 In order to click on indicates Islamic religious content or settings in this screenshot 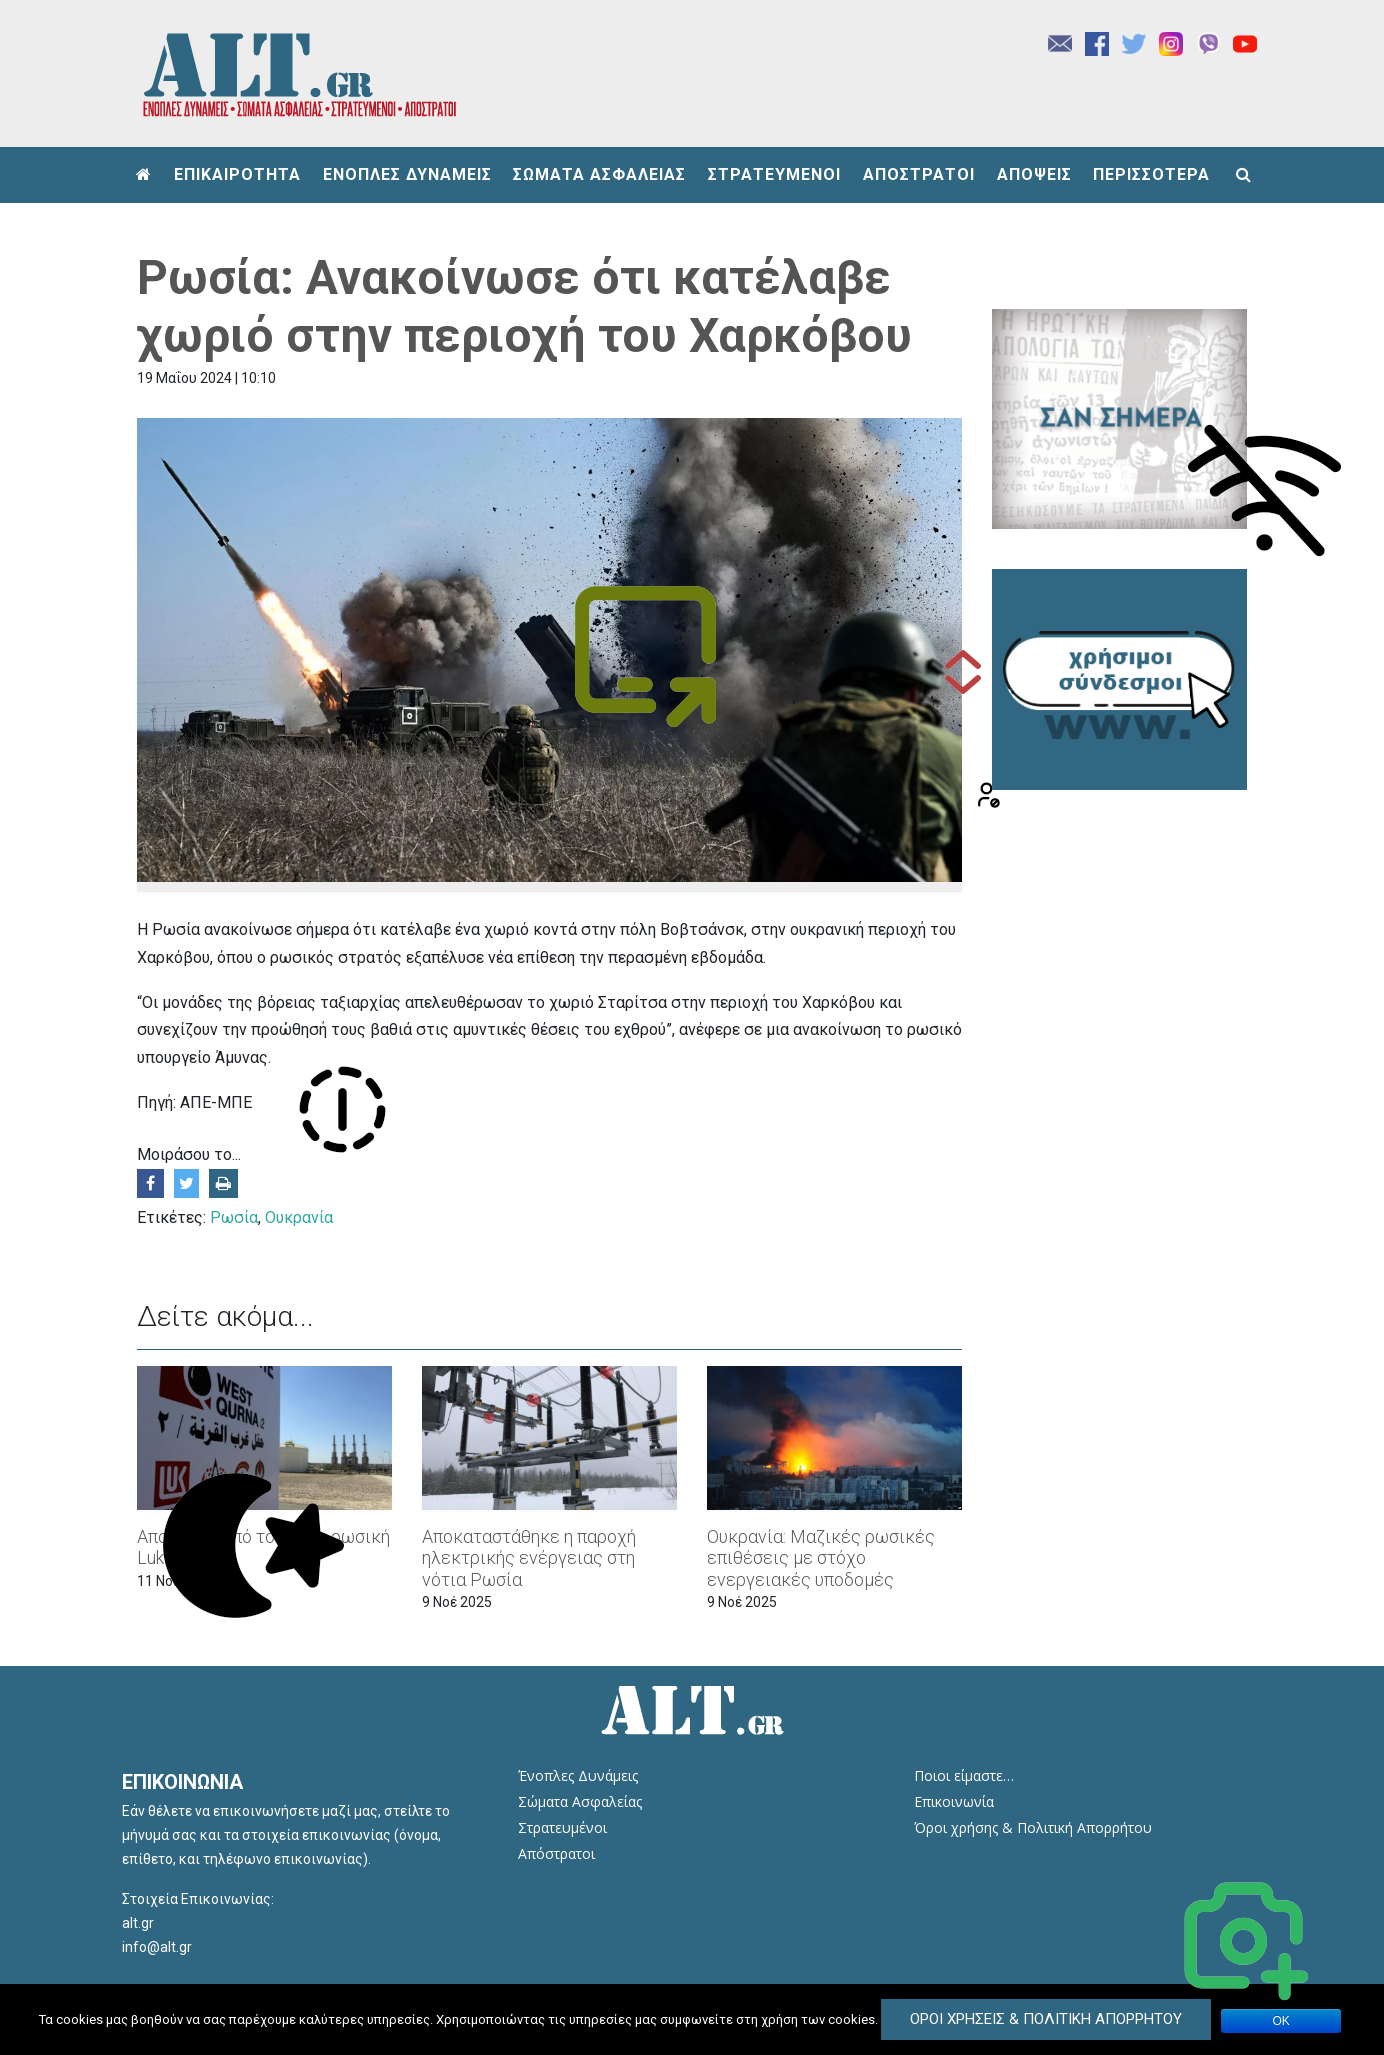, I will do `click(247, 1545)`.